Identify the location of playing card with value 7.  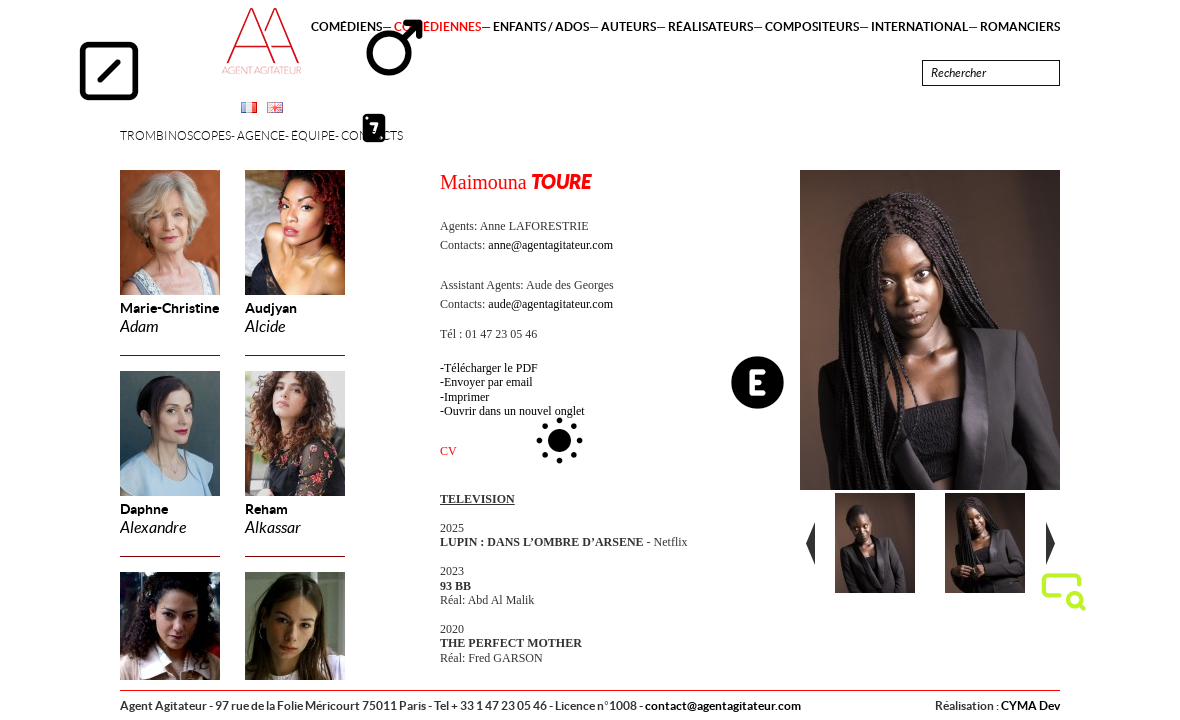
(374, 128).